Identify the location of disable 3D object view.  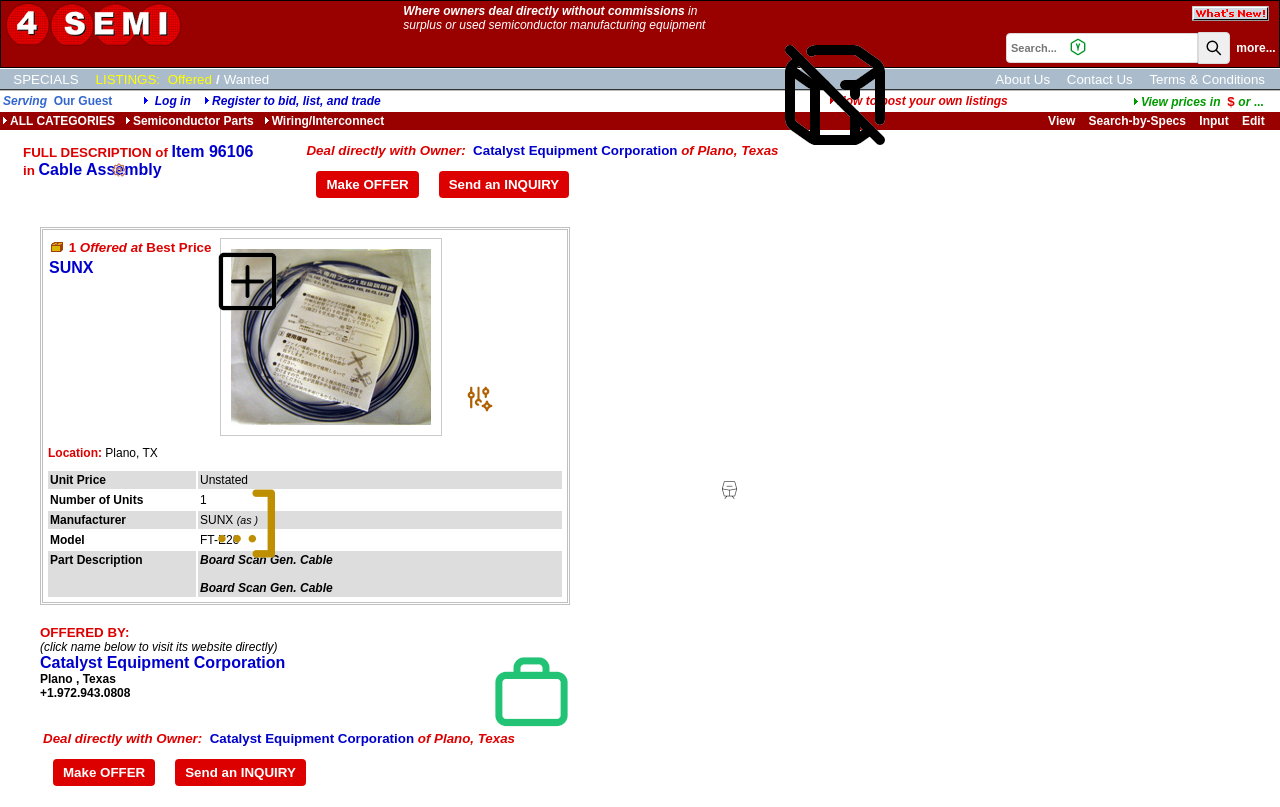
(835, 95).